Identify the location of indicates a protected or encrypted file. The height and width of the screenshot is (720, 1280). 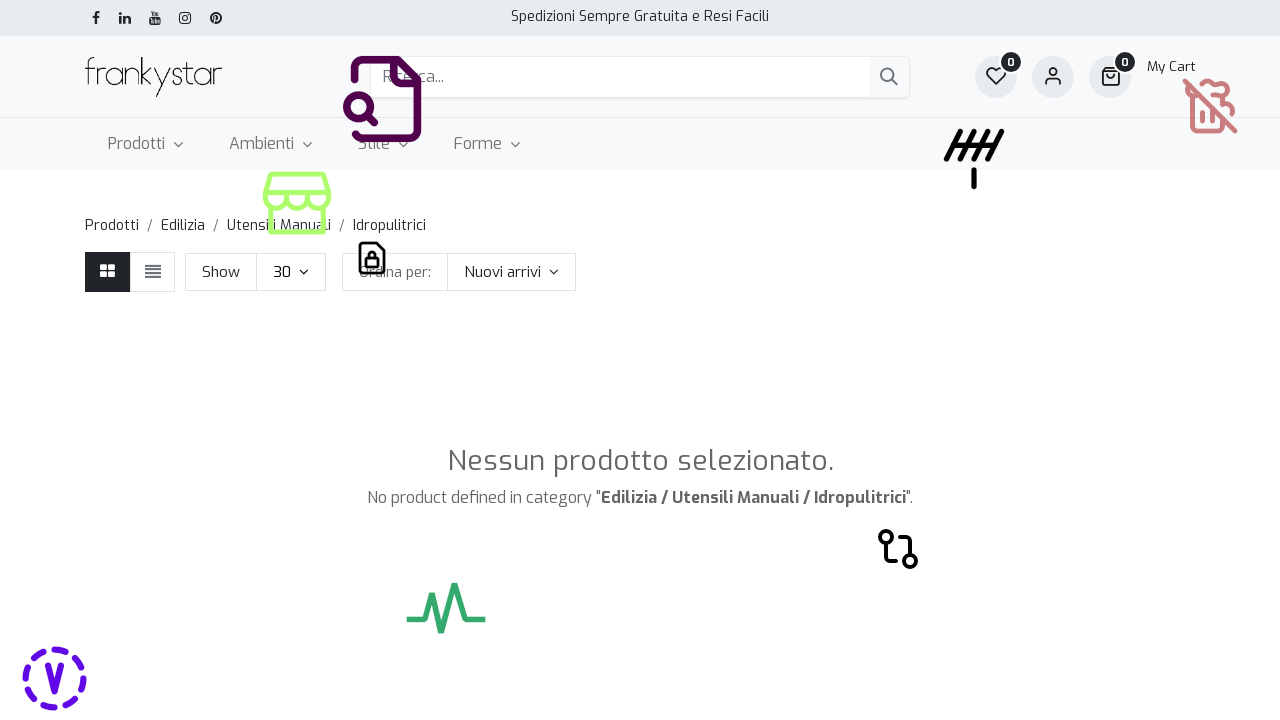
(372, 258).